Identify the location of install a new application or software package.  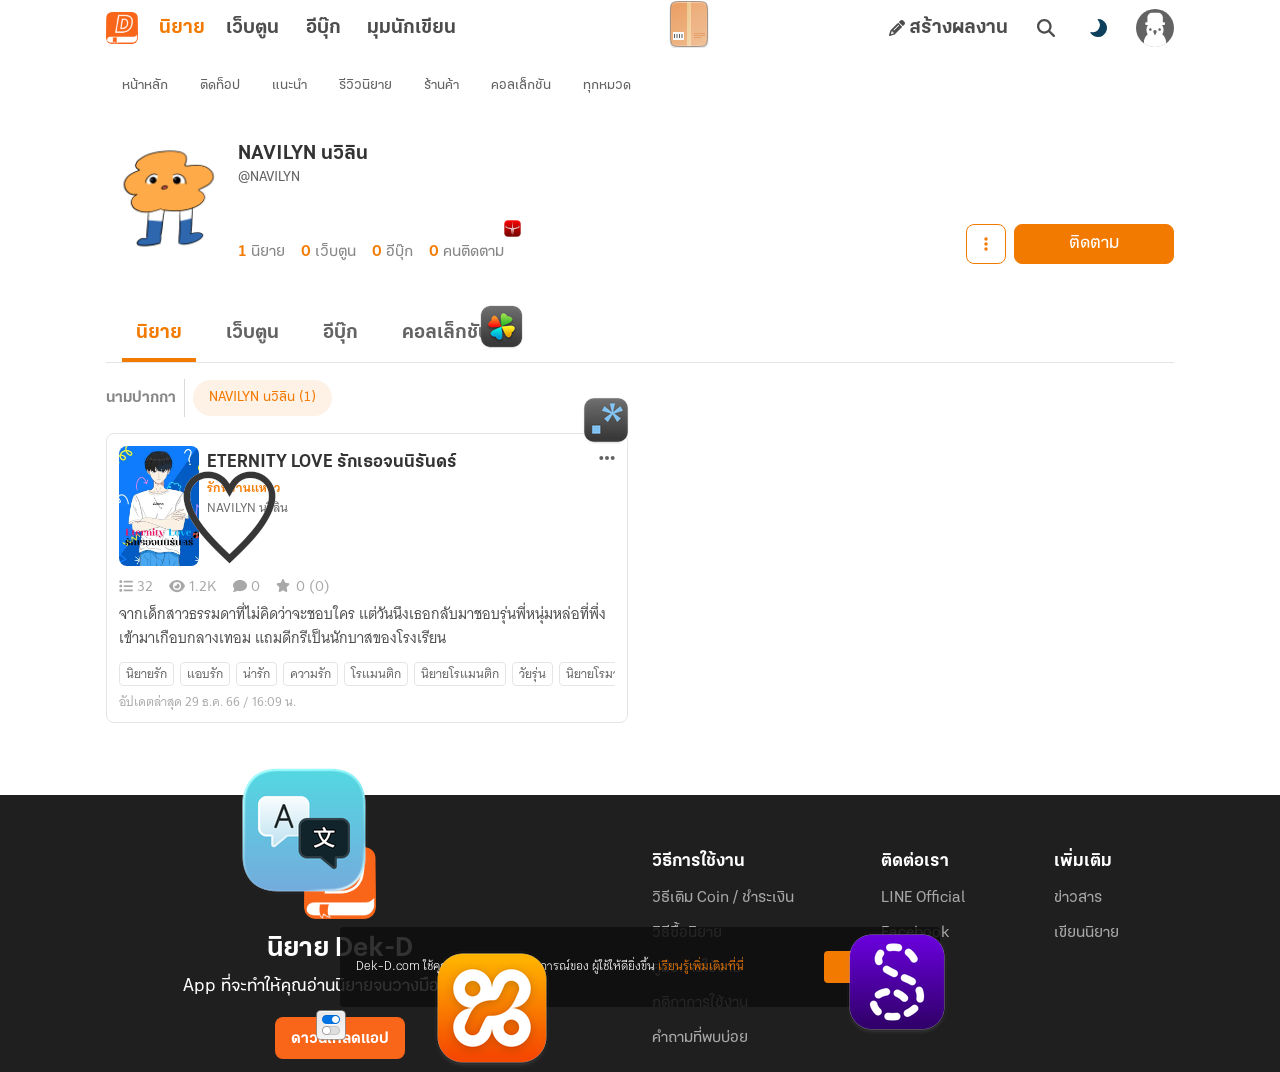
(689, 24).